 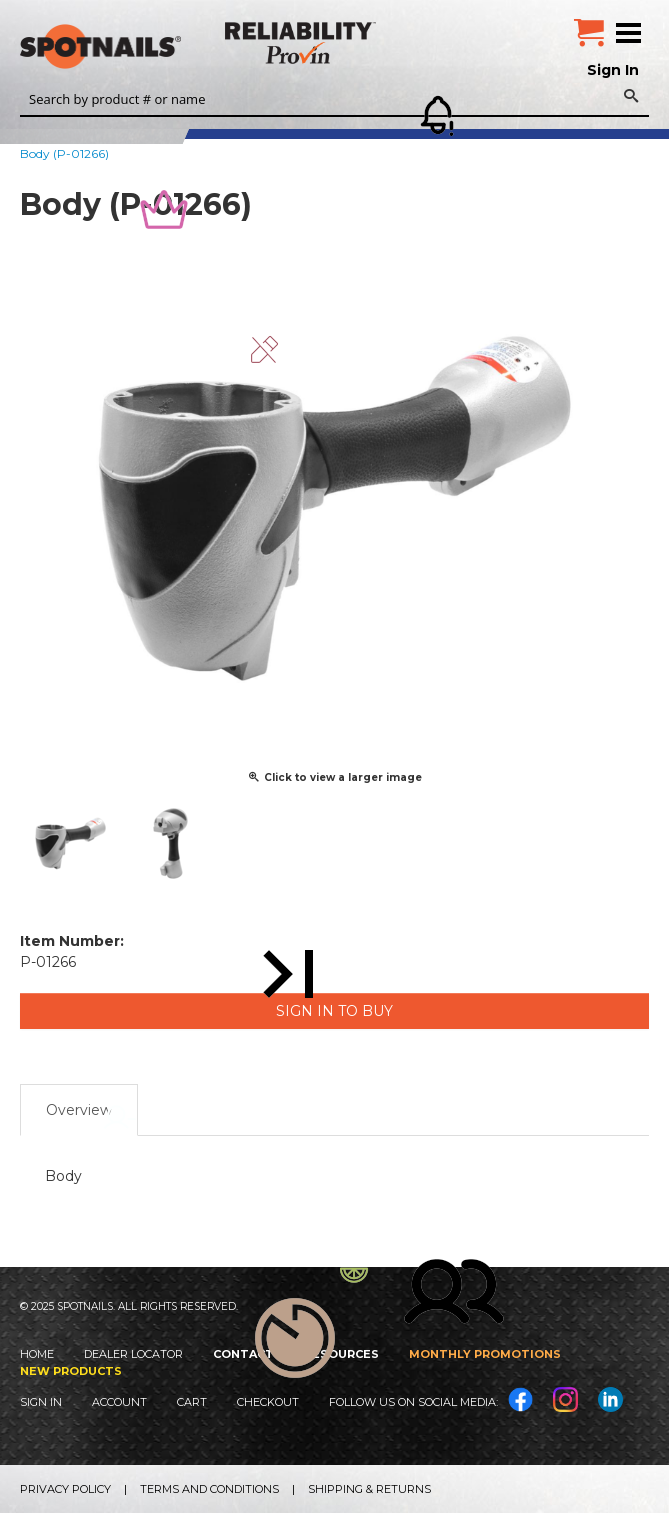 What do you see at coordinates (119, 1118) in the screenshot?
I see `remove a user or contact` at bounding box center [119, 1118].